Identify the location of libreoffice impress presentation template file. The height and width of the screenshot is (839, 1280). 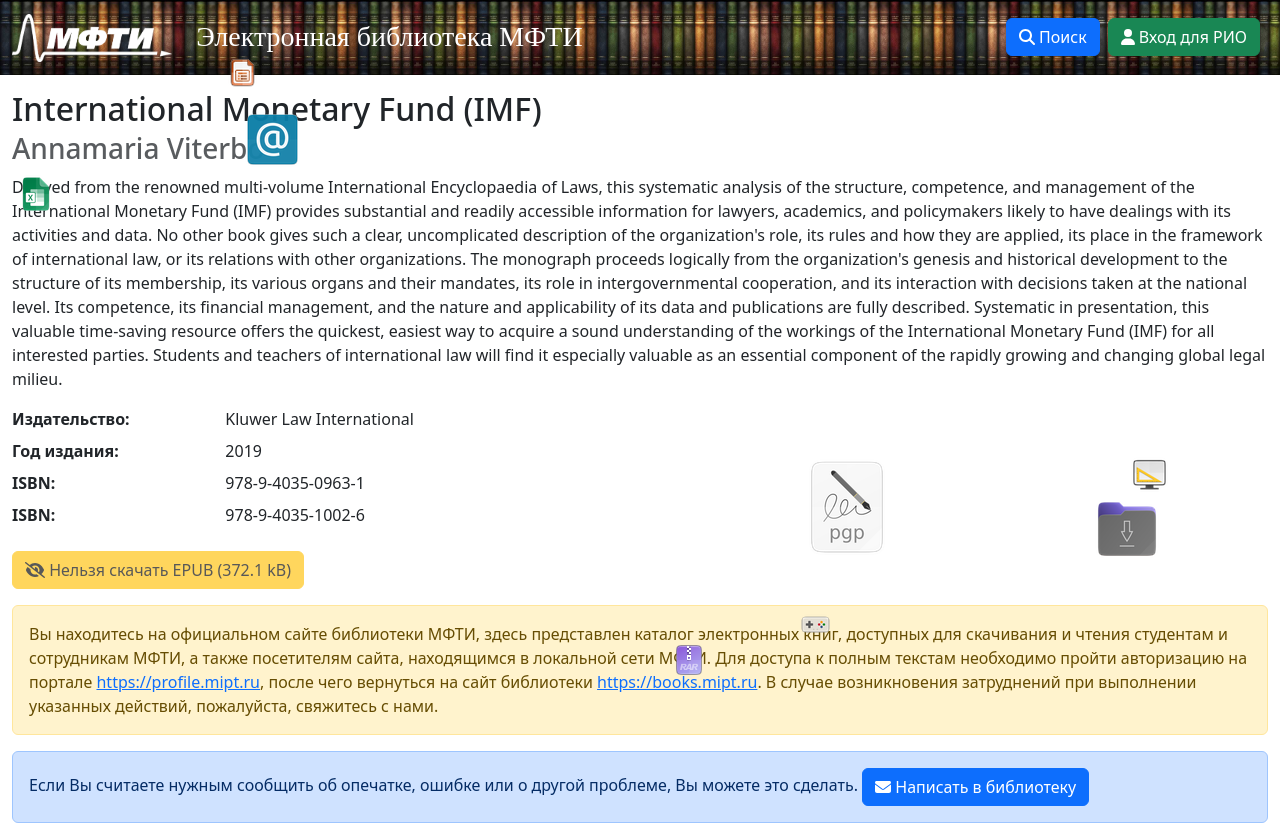
(242, 72).